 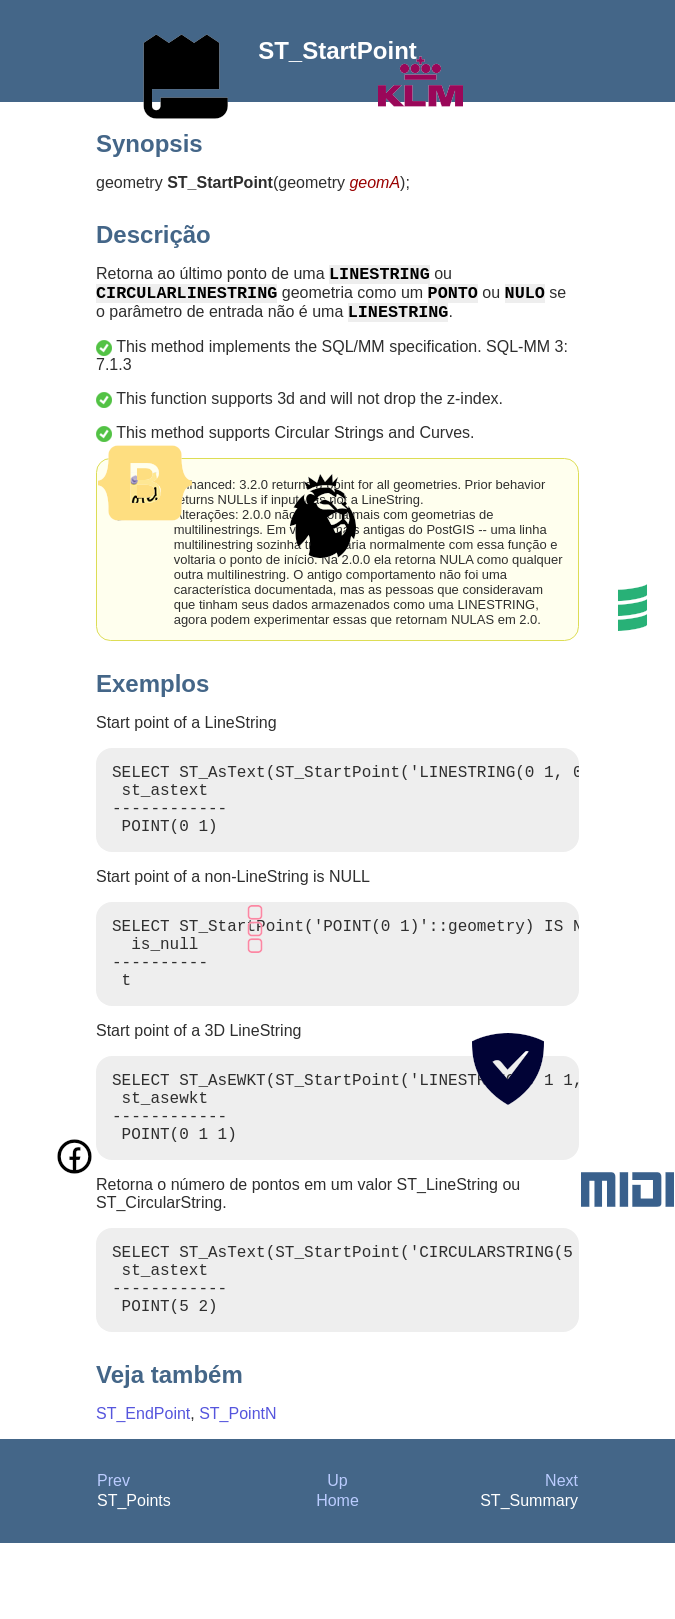 What do you see at coordinates (323, 516) in the screenshot?
I see `view Premier League content` at bounding box center [323, 516].